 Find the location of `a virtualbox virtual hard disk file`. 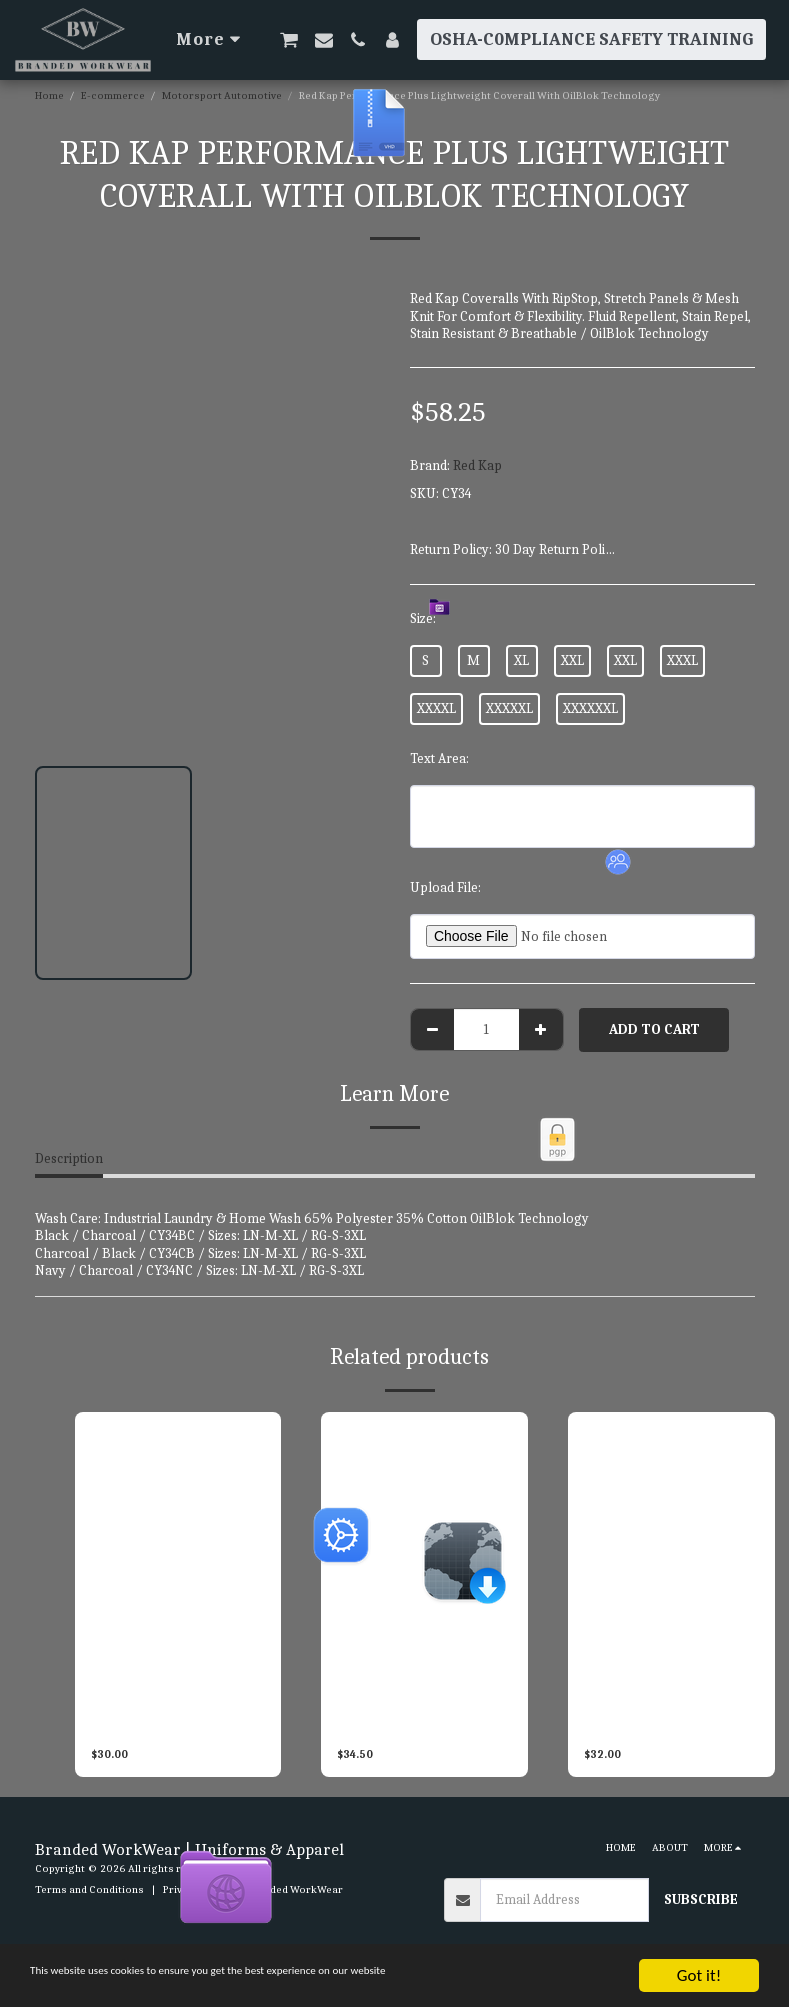

a virtualbox virtual hard disk file is located at coordinates (379, 124).